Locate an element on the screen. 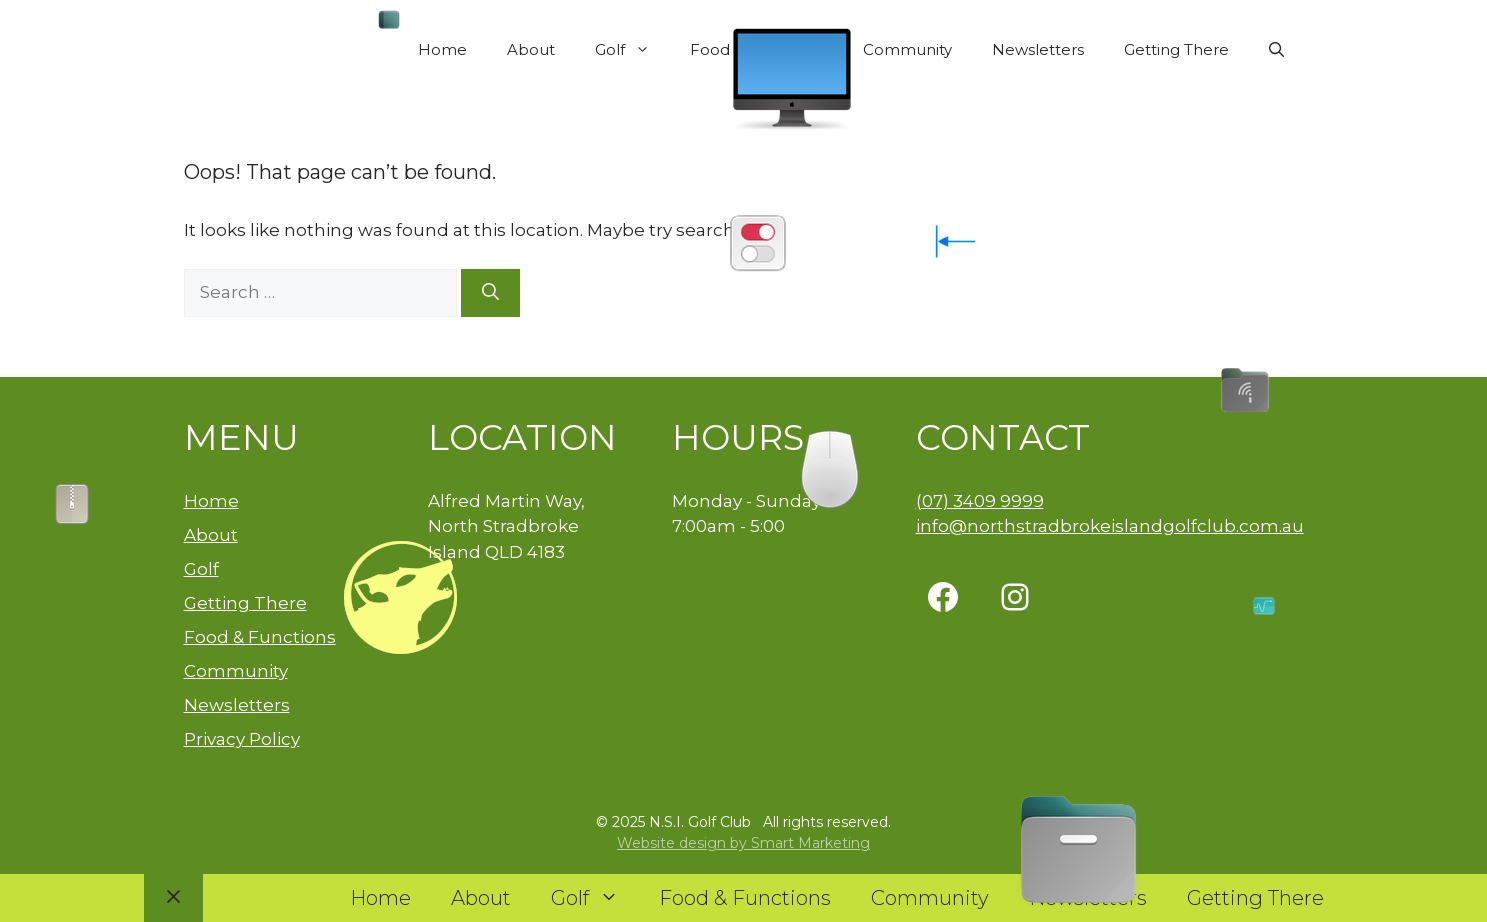 The image size is (1487, 922). open insync cloud sync folder is located at coordinates (1245, 390).